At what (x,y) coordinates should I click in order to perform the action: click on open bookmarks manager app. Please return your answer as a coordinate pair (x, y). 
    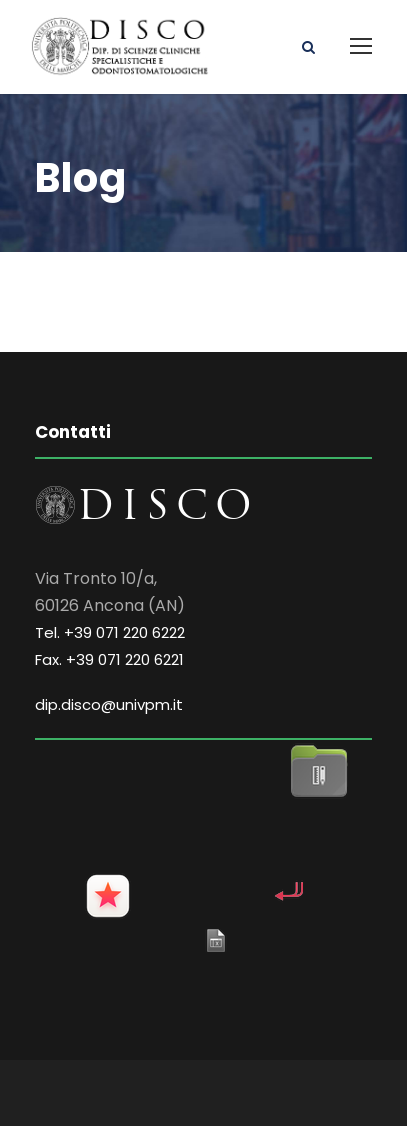
    Looking at the image, I should click on (108, 896).